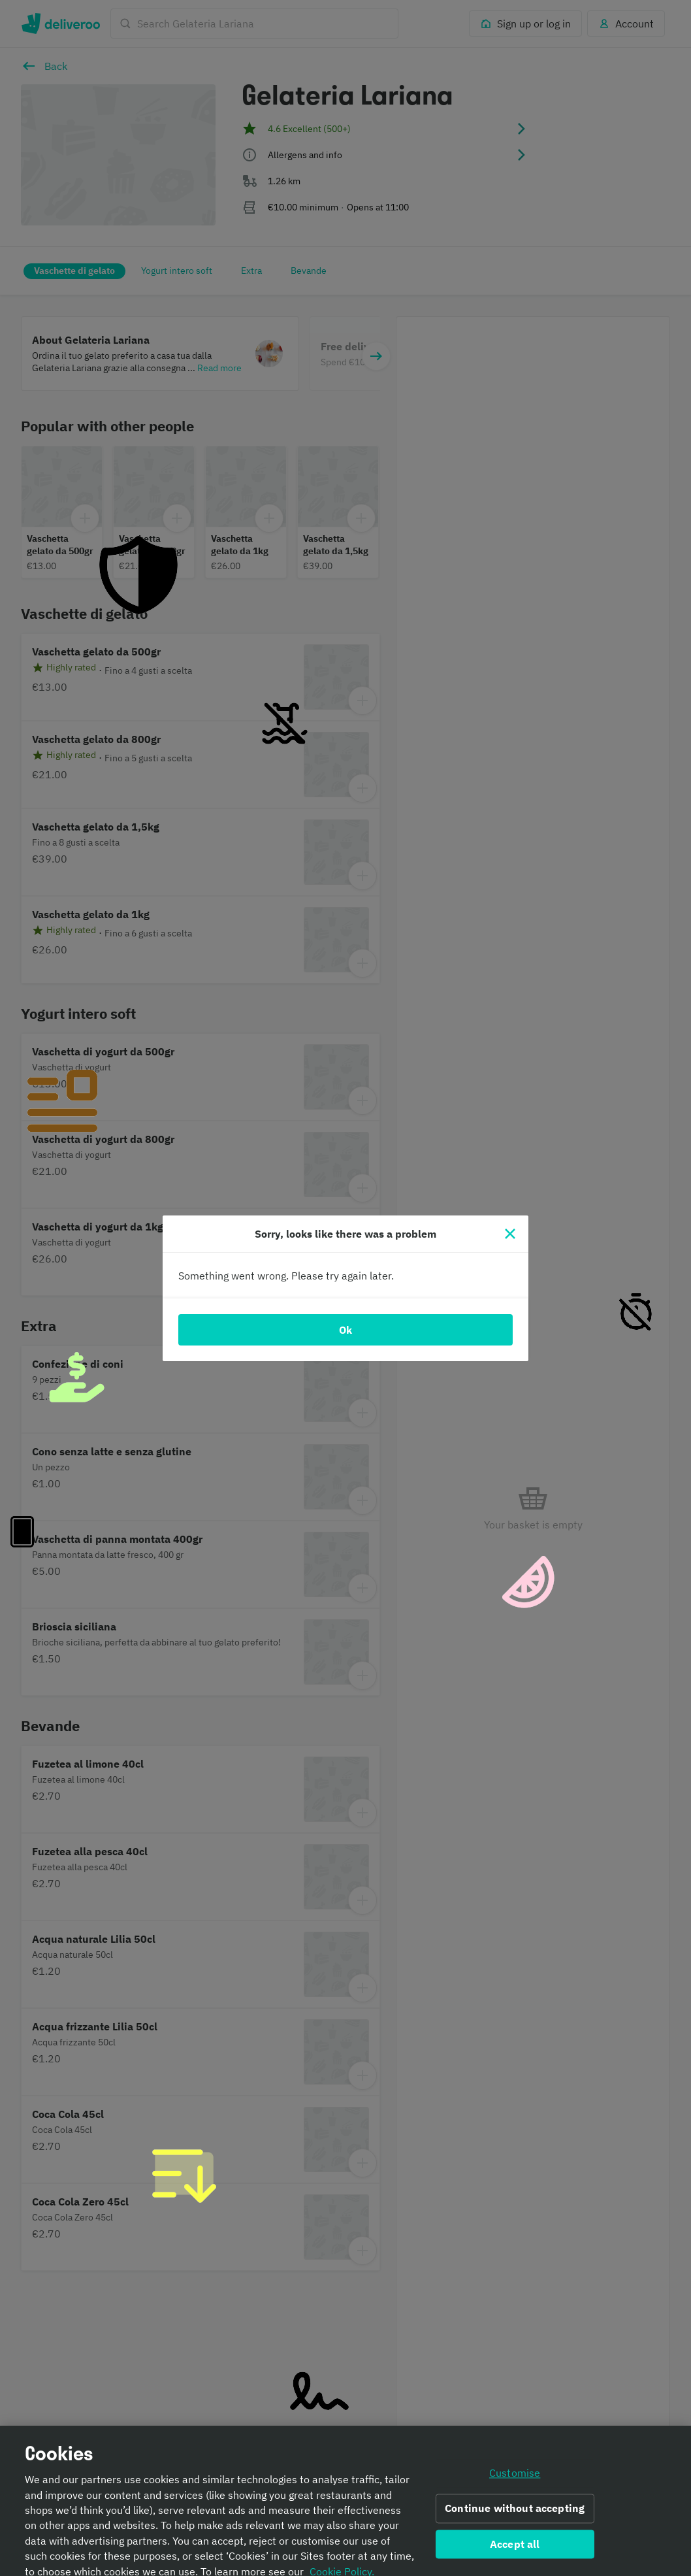 This screenshot has width=691, height=2576. What do you see at coordinates (22, 1532) in the screenshot?
I see `switch to tablet view or portrait mode` at bounding box center [22, 1532].